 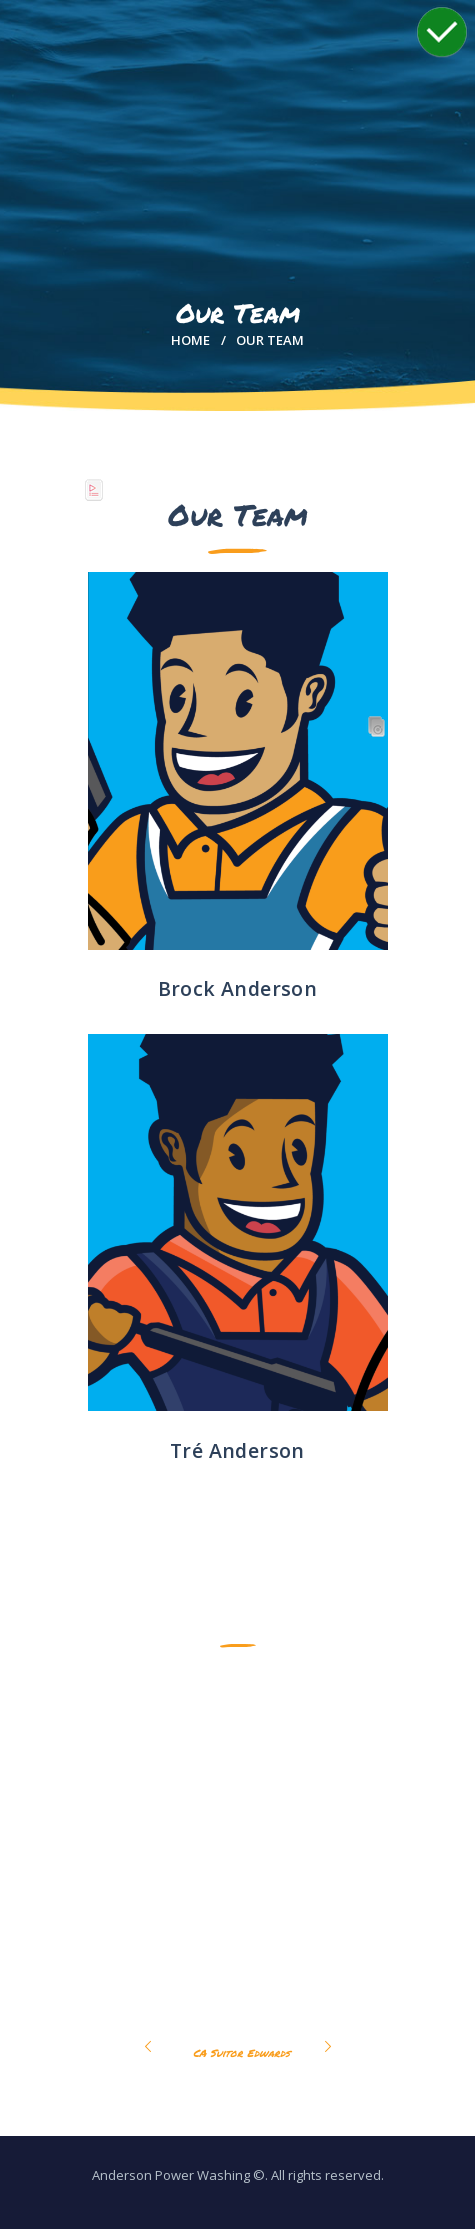 I want to click on an audio playlist file, so click(x=94, y=490).